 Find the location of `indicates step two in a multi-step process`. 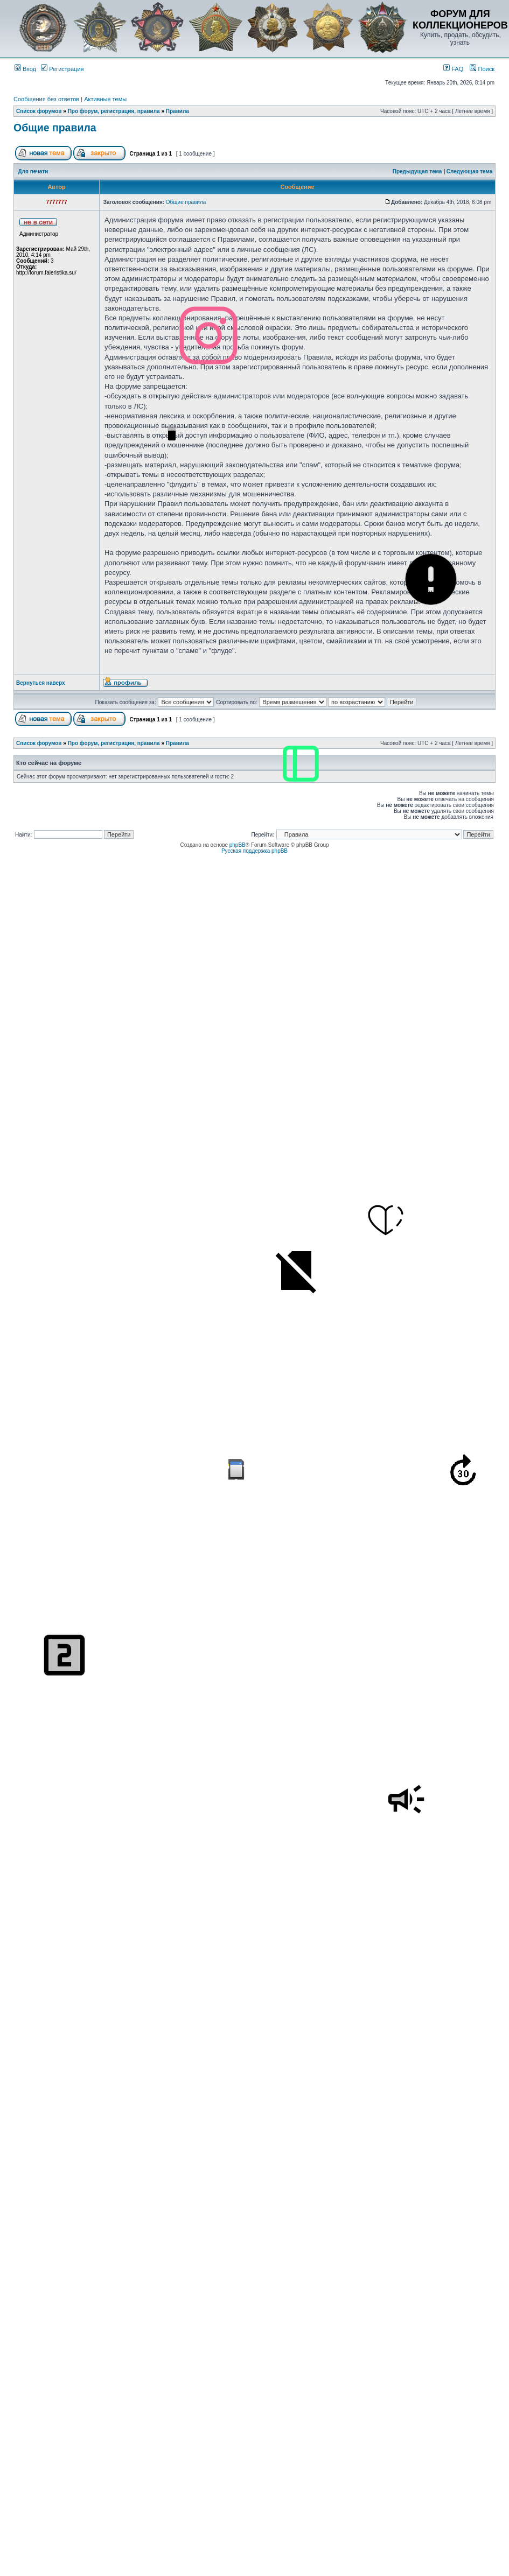

indicates step two in a multi-step process is located at coordinates (64, 1655).